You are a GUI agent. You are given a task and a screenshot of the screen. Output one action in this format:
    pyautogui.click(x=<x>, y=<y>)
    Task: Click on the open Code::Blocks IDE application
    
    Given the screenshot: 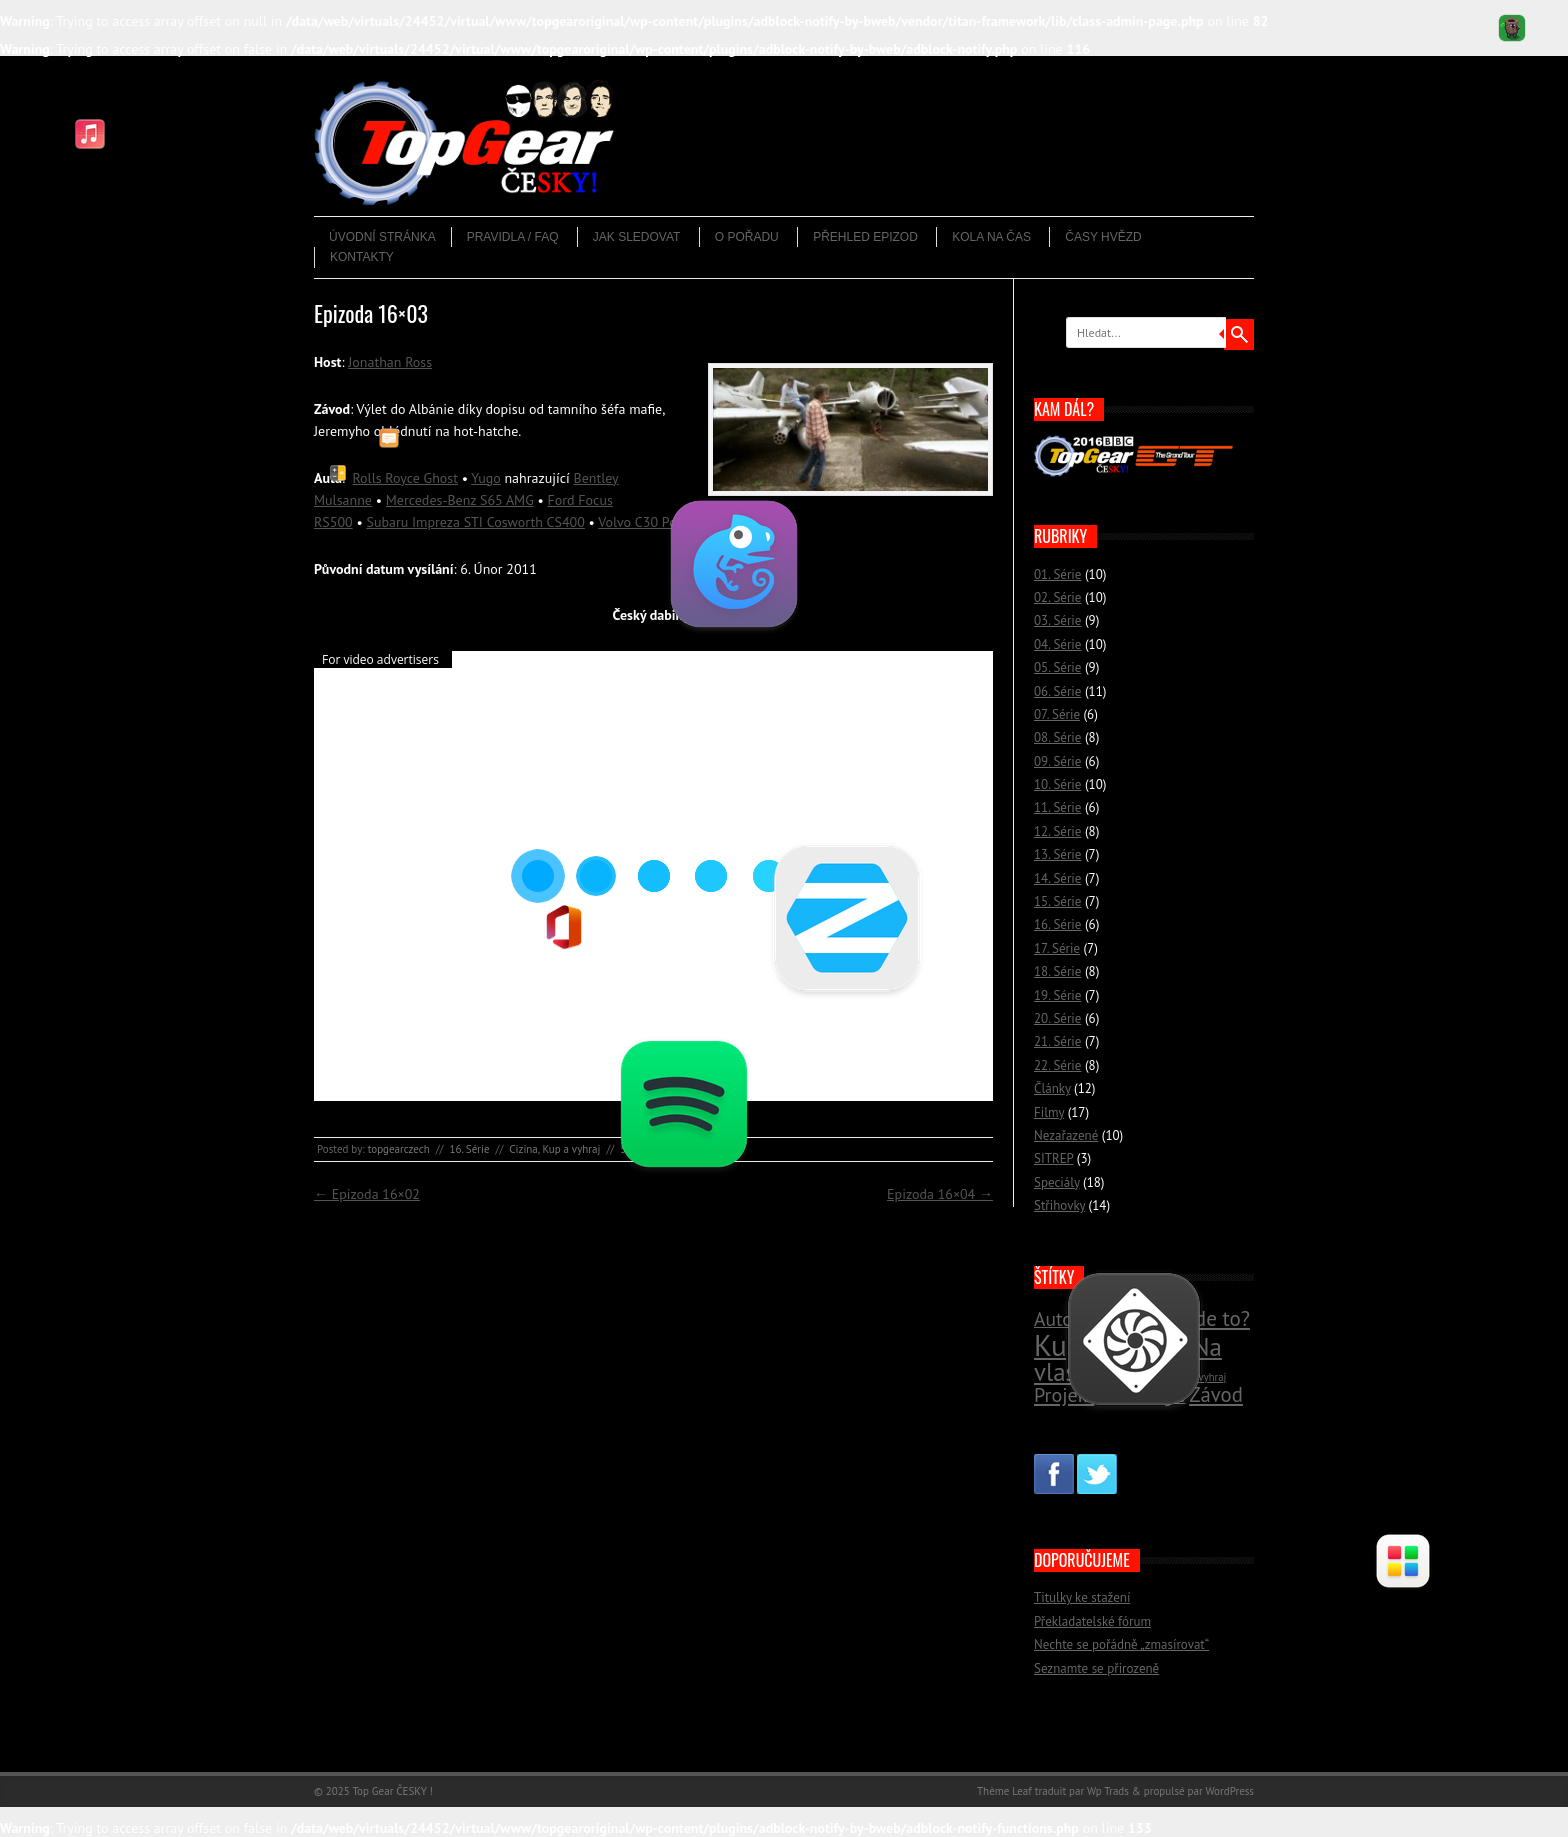 What is the action you would take?
    pyautogui.click(x=1403, y=1561)
    